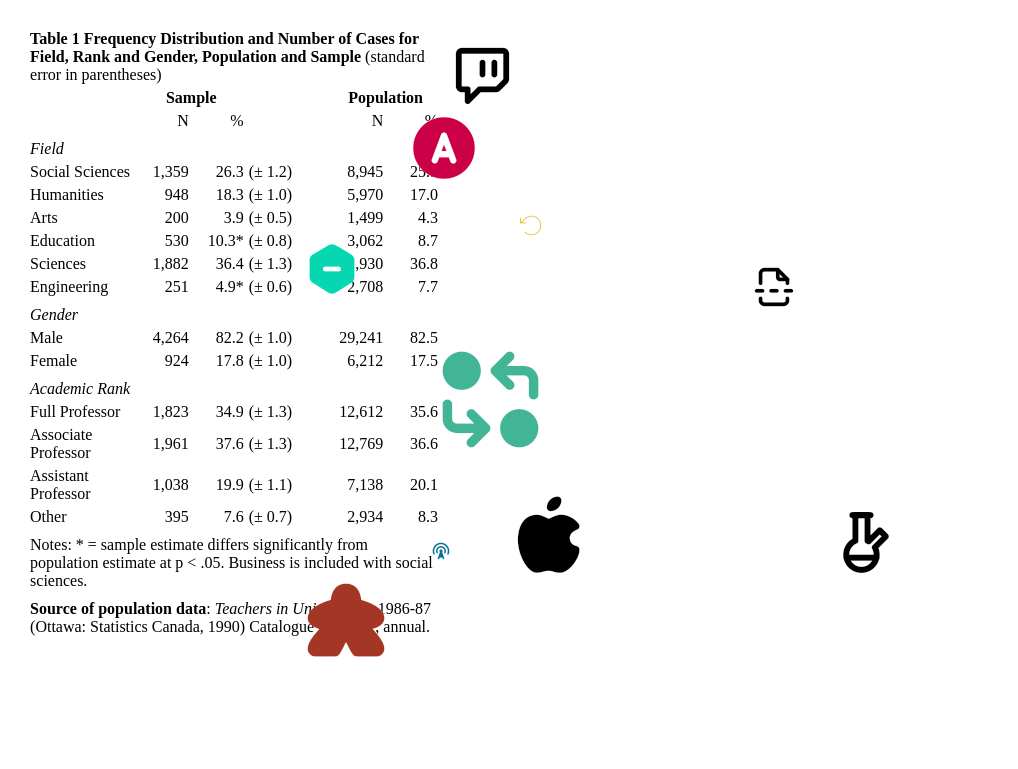  Describe the element at coordinates (346, 622) in the screenshot. I see `access board game or tabletop gaming features` at that location.